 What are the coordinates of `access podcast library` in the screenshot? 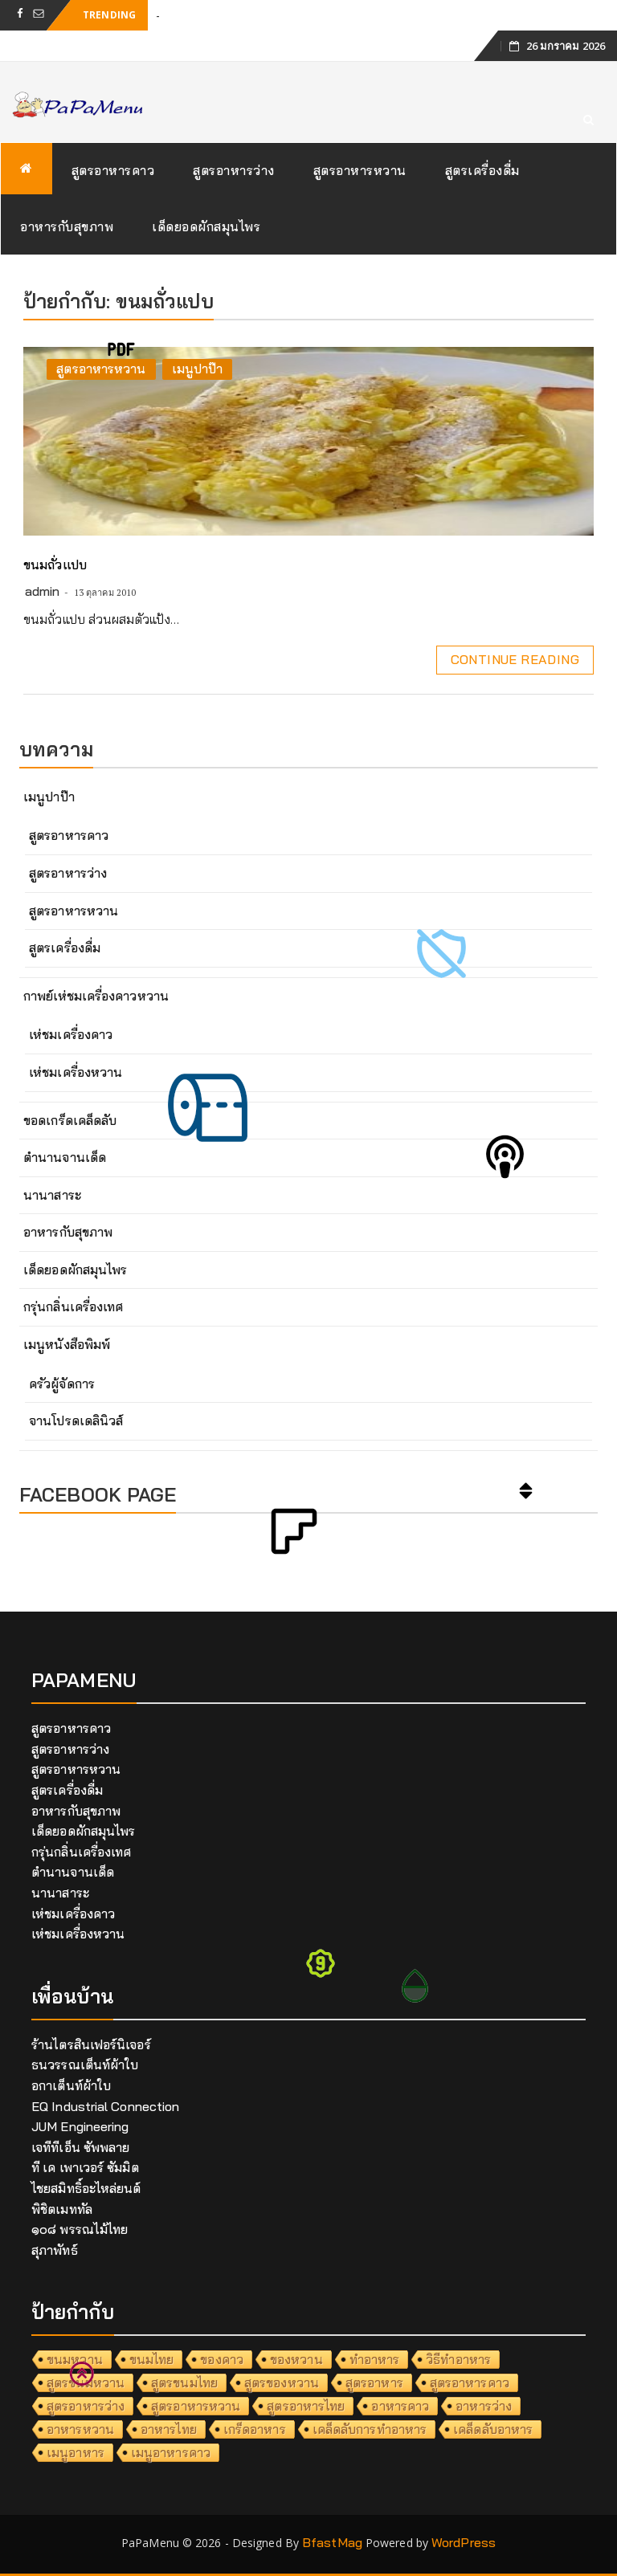 It's located at (505, 1156).